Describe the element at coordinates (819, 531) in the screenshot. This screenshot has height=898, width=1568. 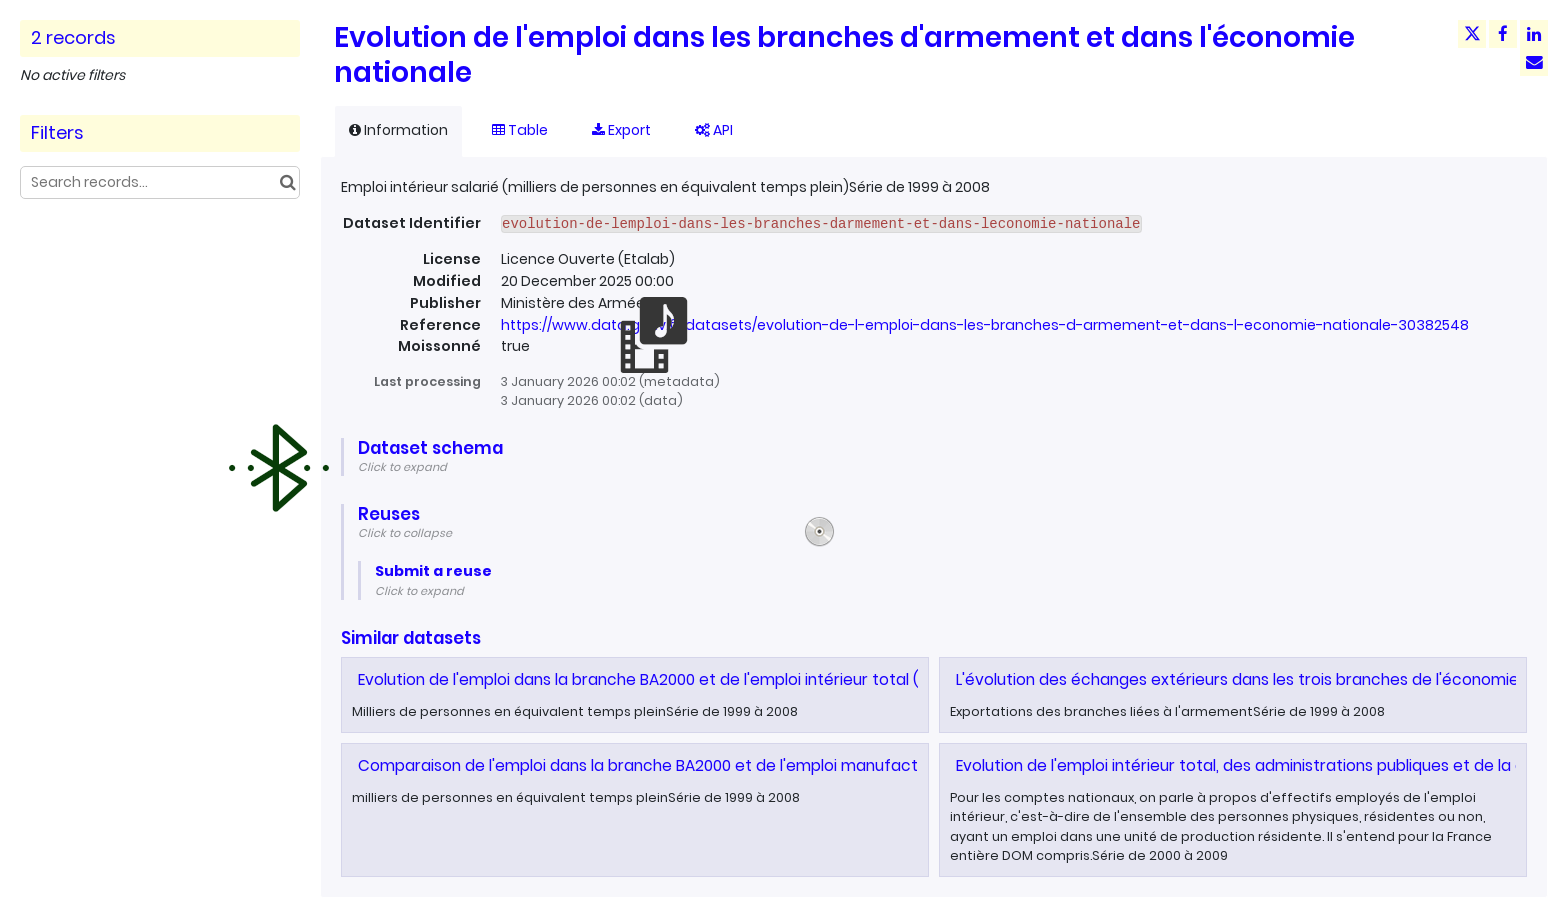
I see `unmount or eject a CD/DVD disc` at that location.